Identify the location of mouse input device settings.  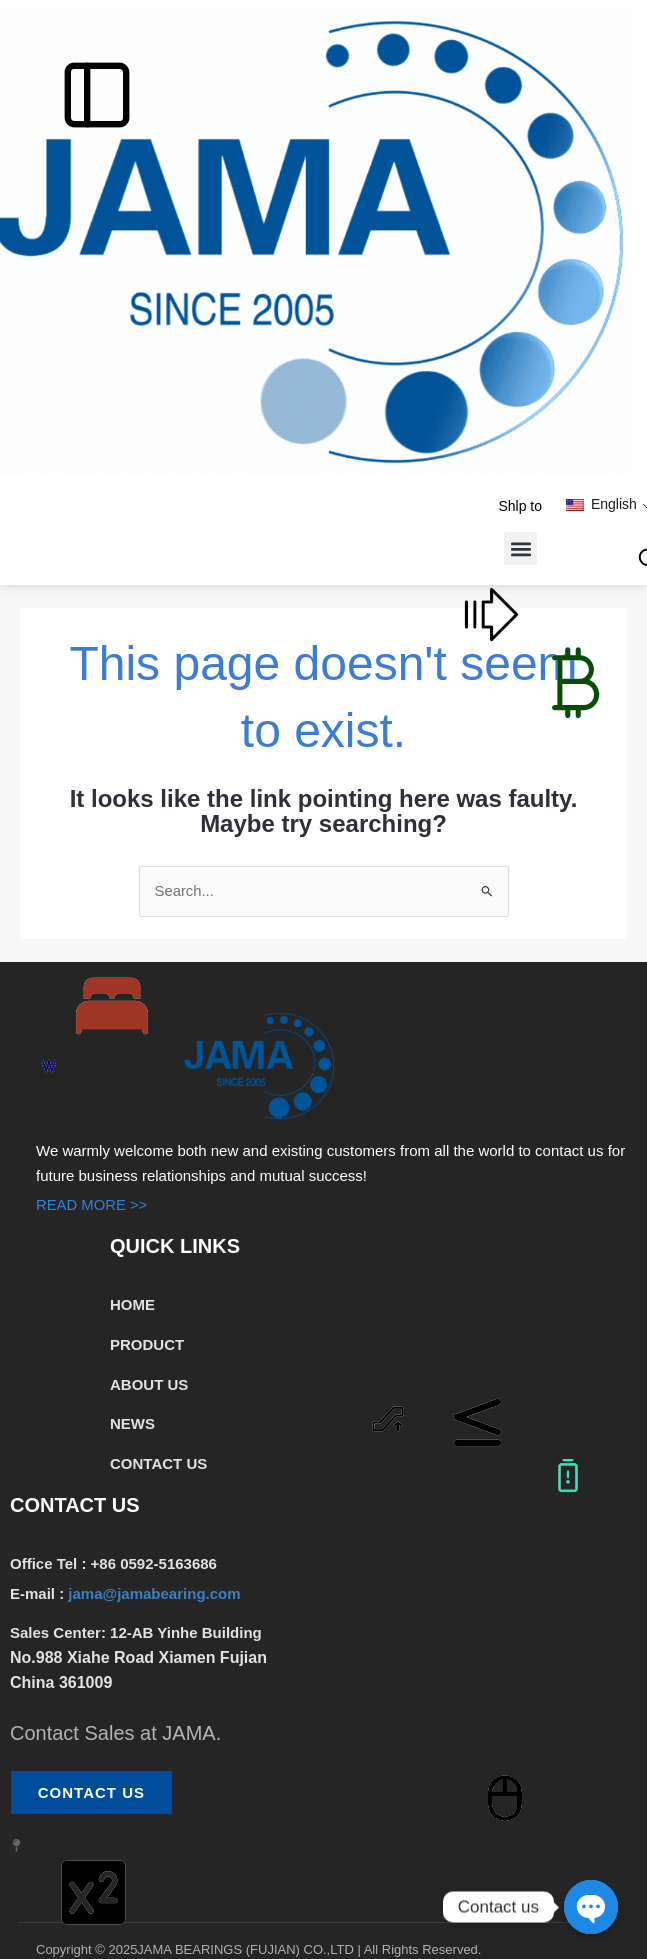
(505, 1798).